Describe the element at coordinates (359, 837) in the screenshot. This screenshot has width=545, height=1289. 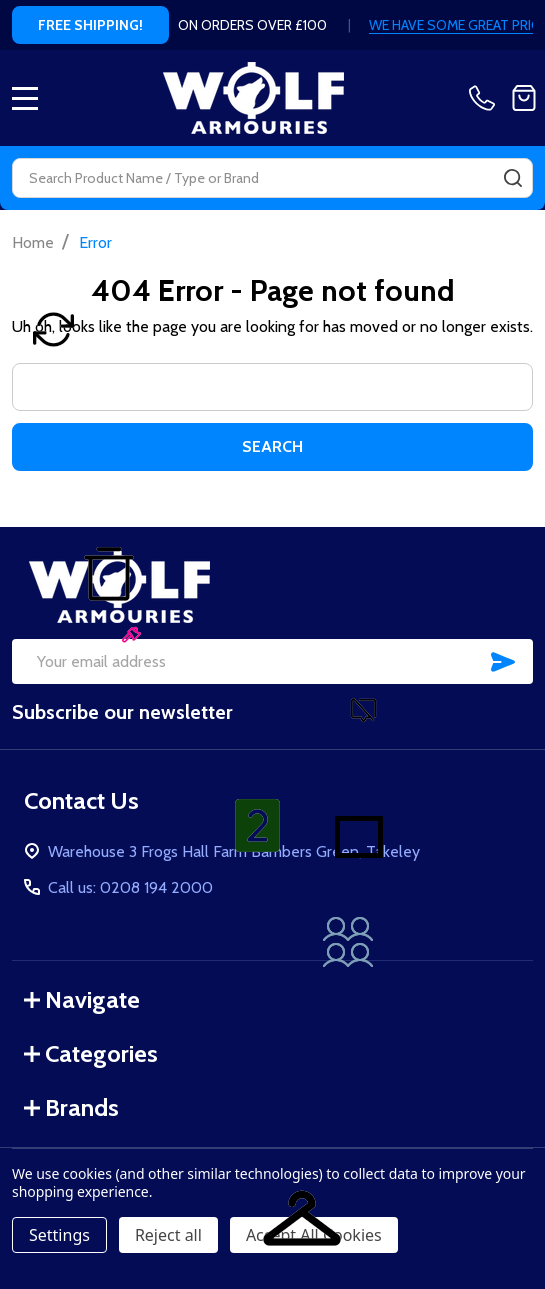
I see `crop image to 3:2 aspect ratio` at that location.